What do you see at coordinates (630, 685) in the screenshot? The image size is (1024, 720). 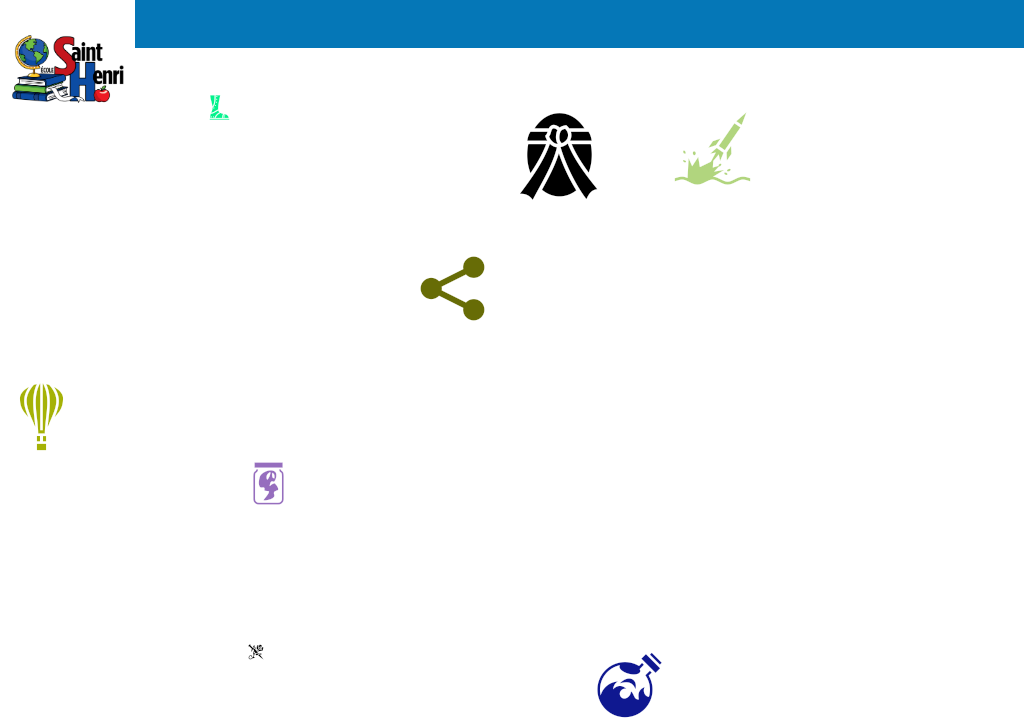 I see `use a fire potion or consumable item` at bounding box center [630, 685].